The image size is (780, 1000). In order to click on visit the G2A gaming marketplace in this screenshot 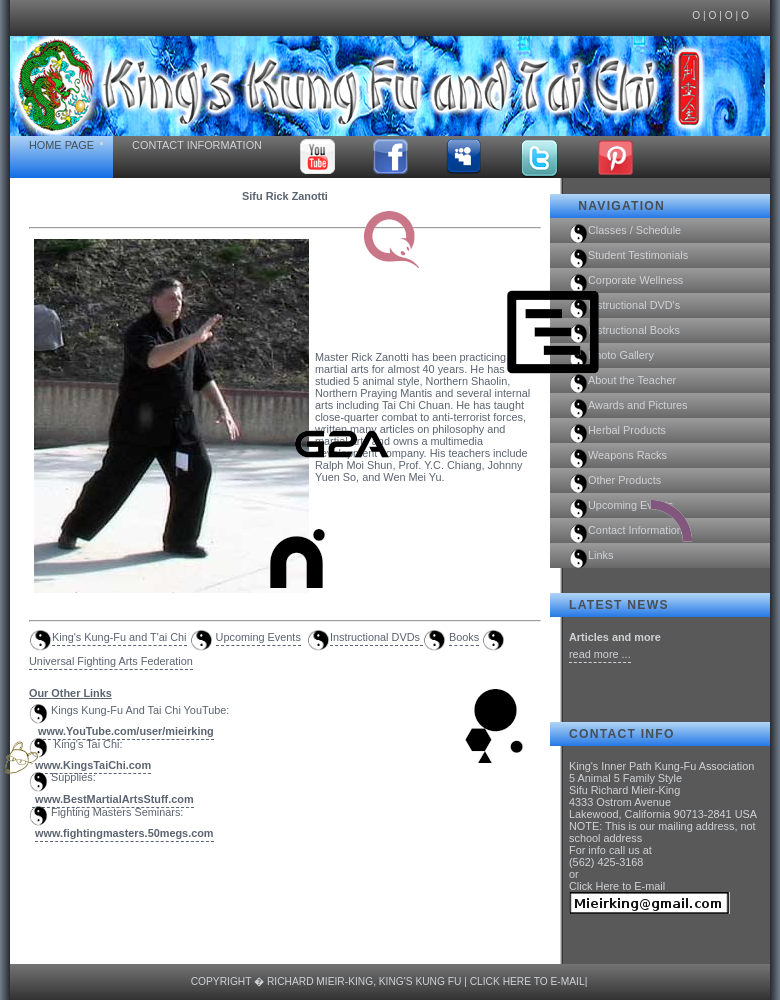, I will do `click(342, 444)`.